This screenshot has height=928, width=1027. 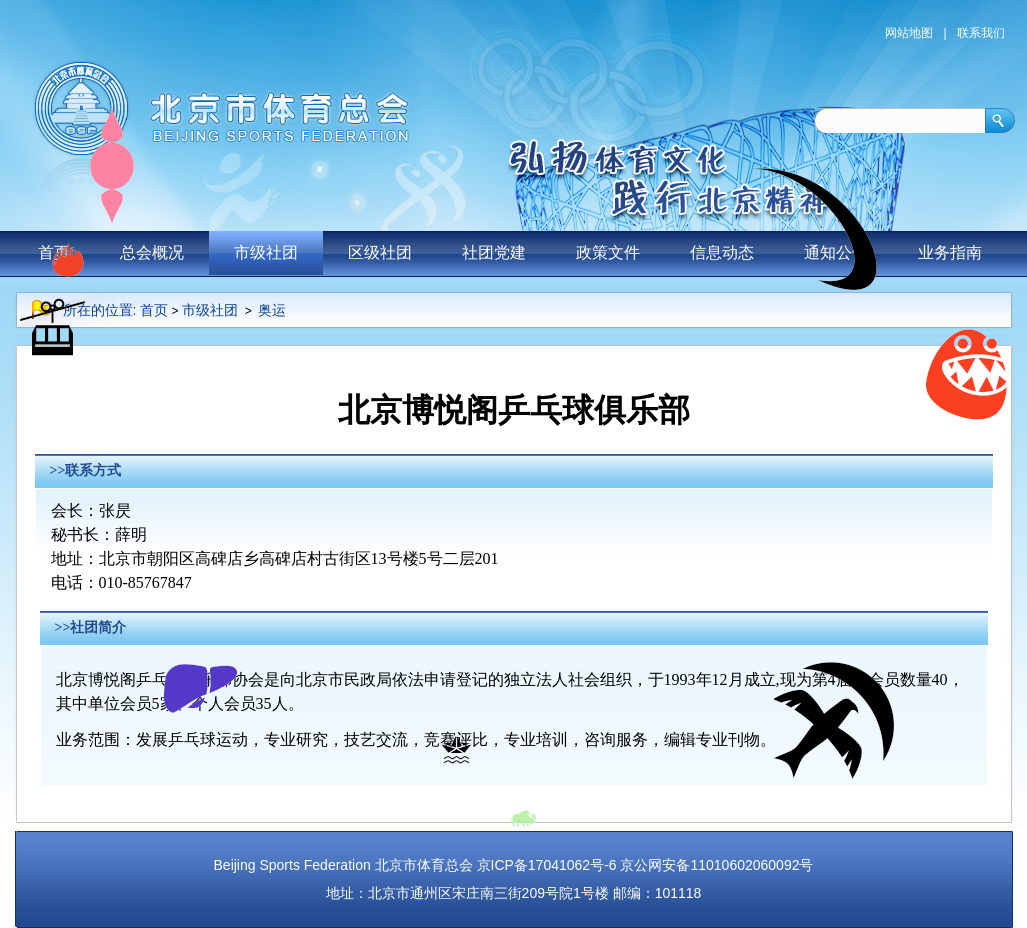 I want to click on select tomato as an ingredient, so click(x=68, y=260).